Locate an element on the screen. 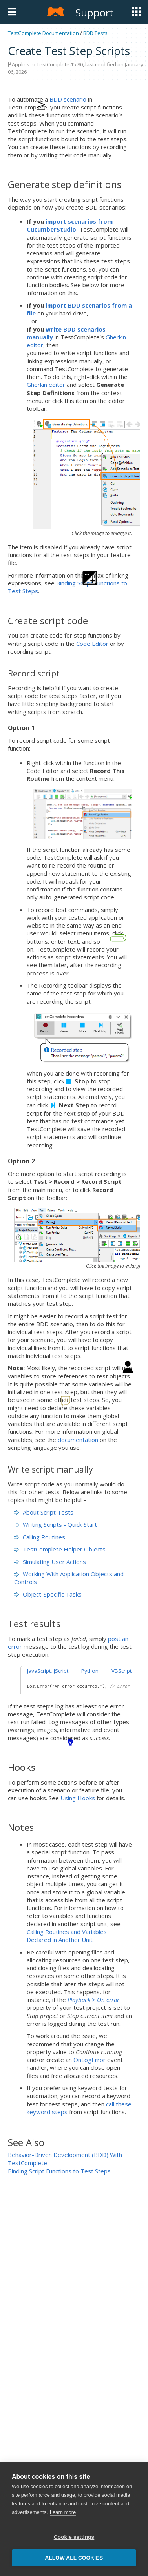 The height and width of the screenshot is (2576, 148). attach a file to your message is located at coordinates (118, 938).